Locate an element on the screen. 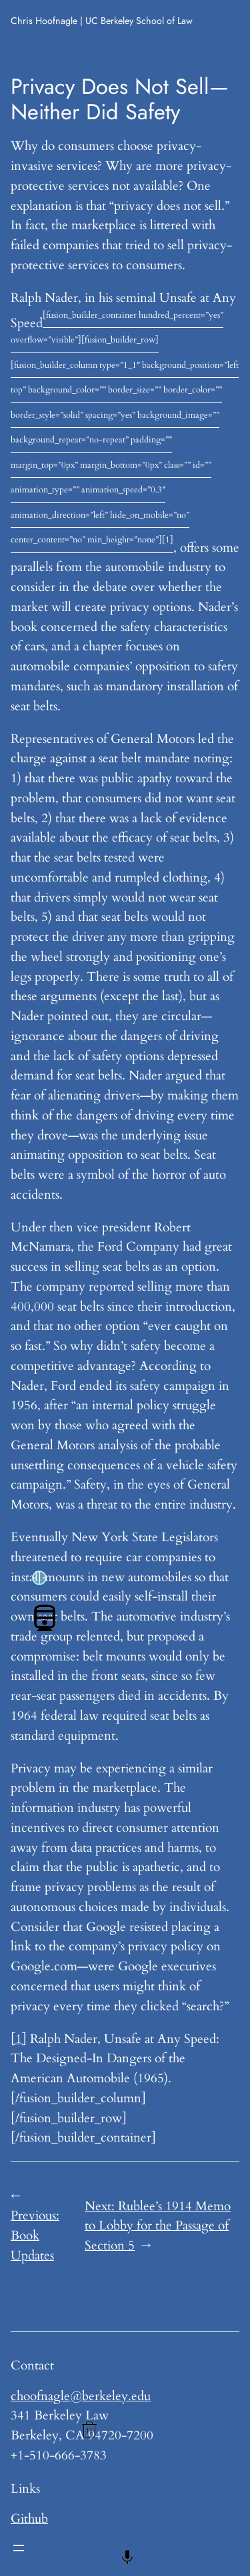 This screenshot has height=2576, width=250. center map on current location is located at coordinates (39, 1578).